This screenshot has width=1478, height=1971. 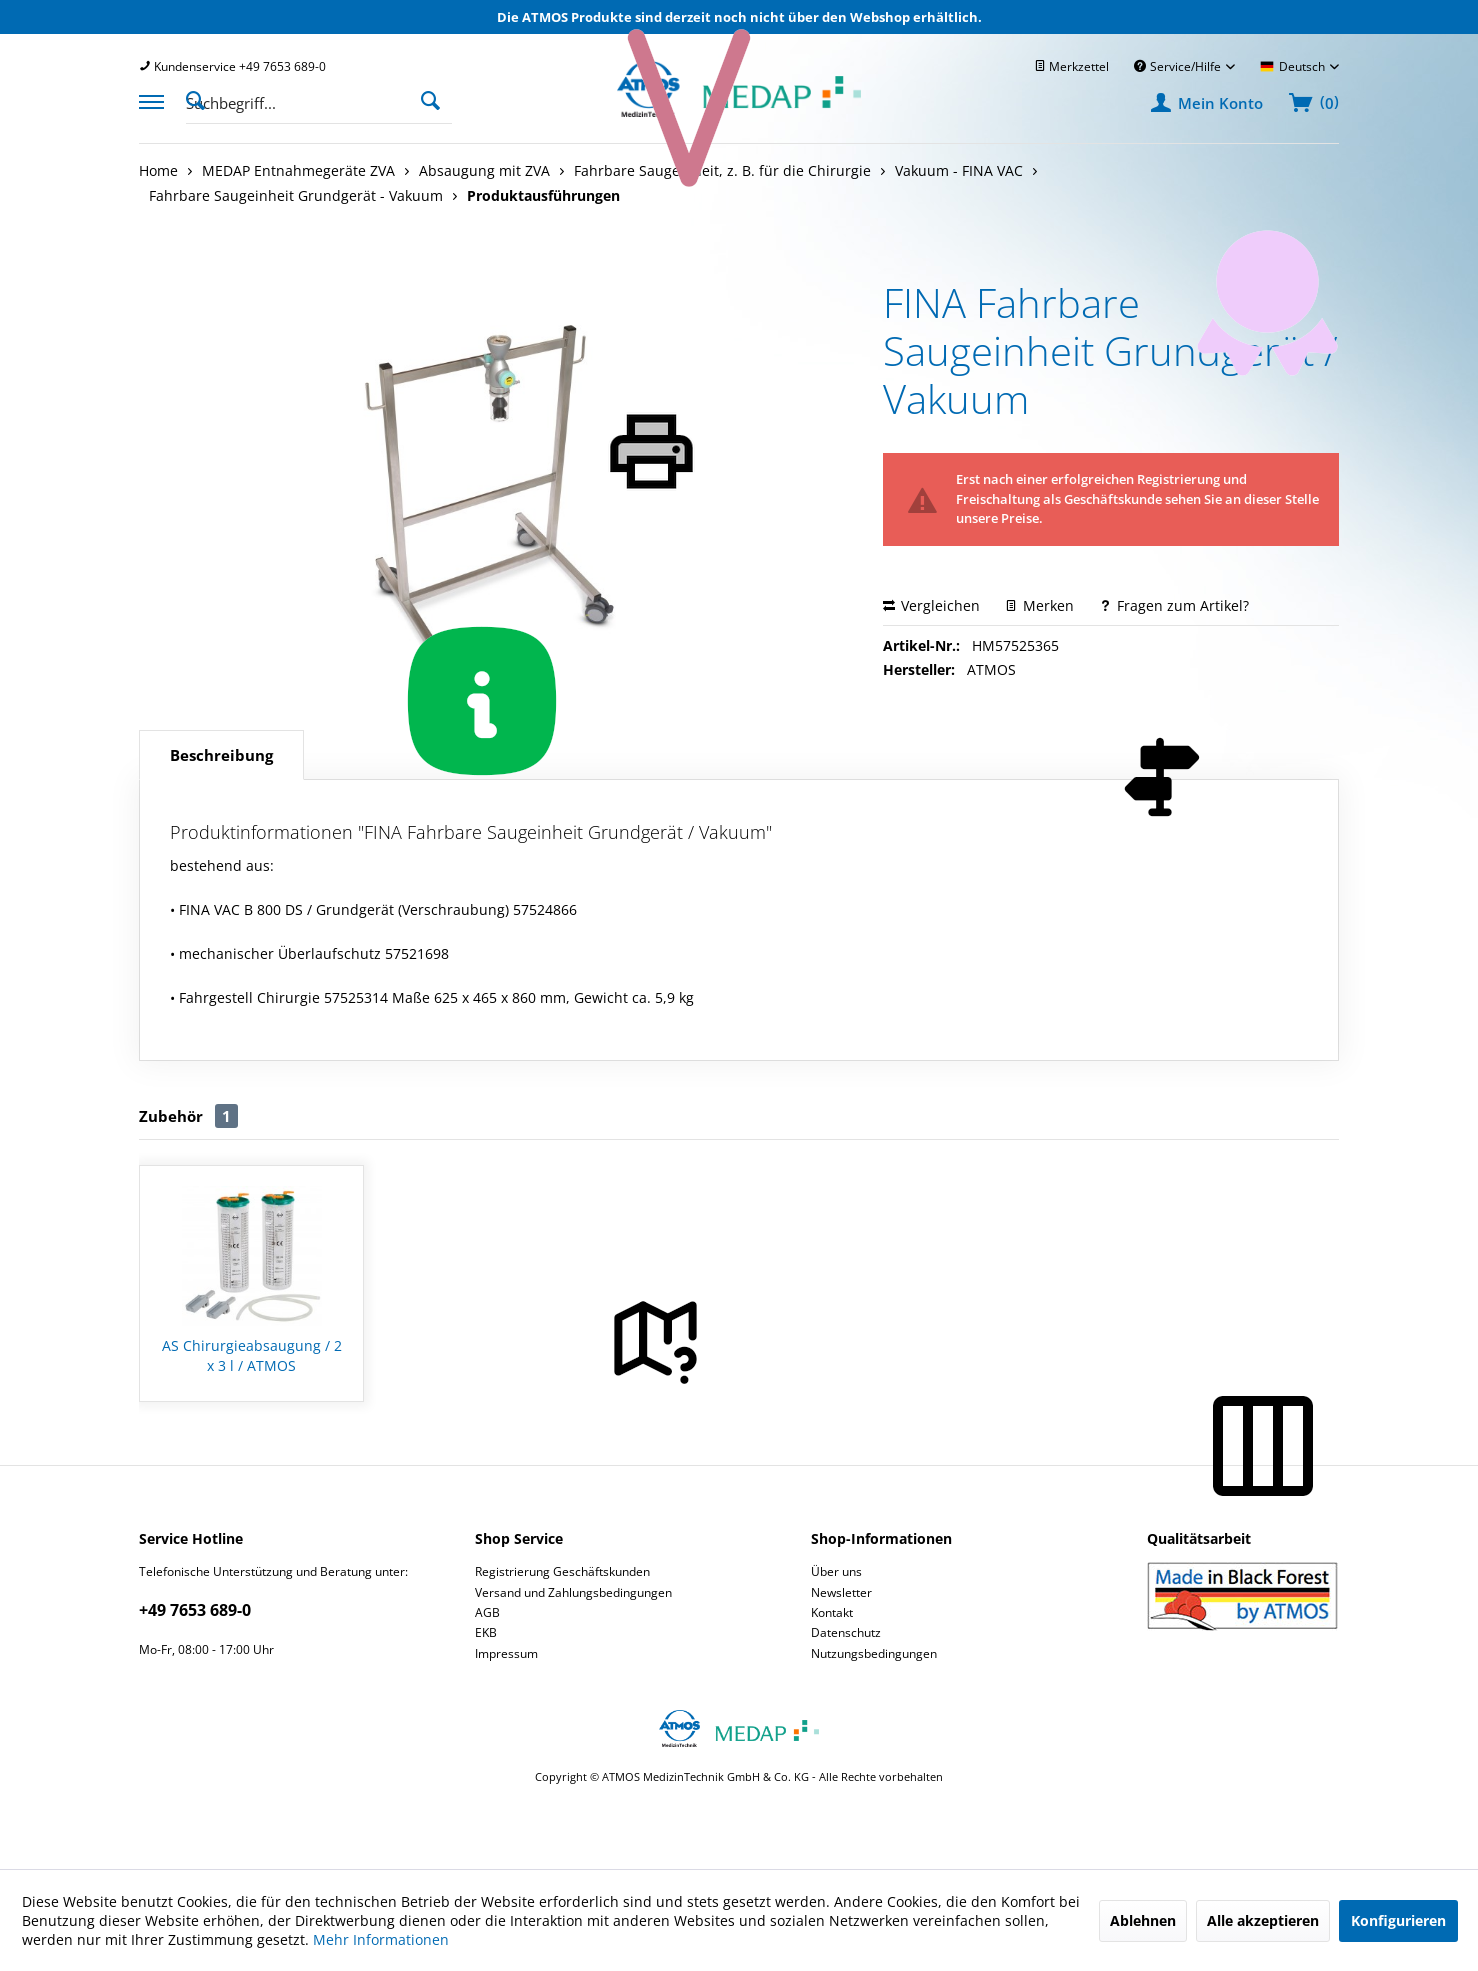 What do you see at coordinates (1263, 1446) in the screenshot?
I see `switch to three-column layout` at bounding box center [1263, 1446].